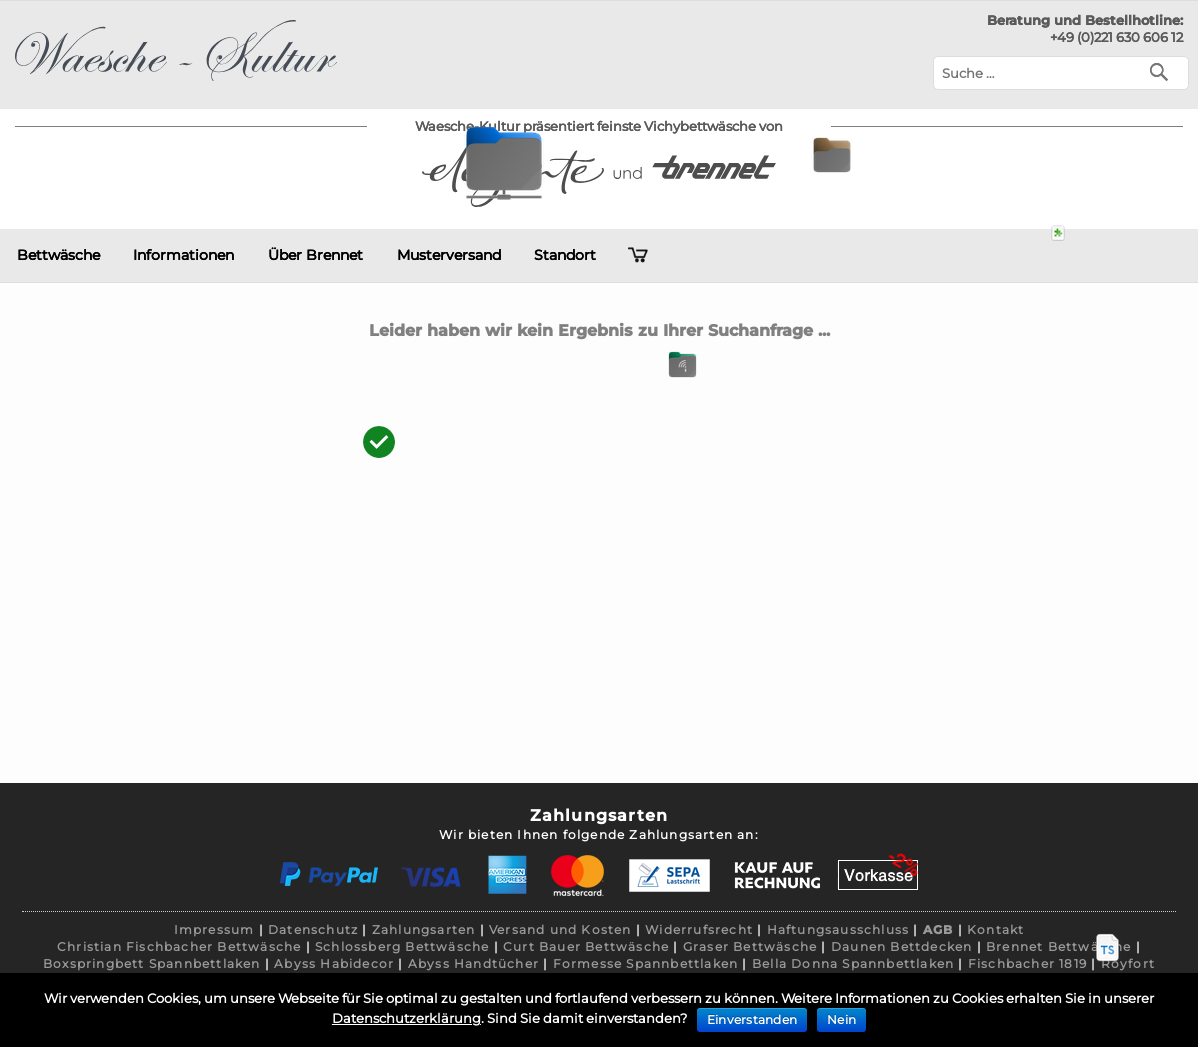  Describe the element at coordinates (832, 155) in the screenshot. I see `drop files here to move them into this folder` at that location.